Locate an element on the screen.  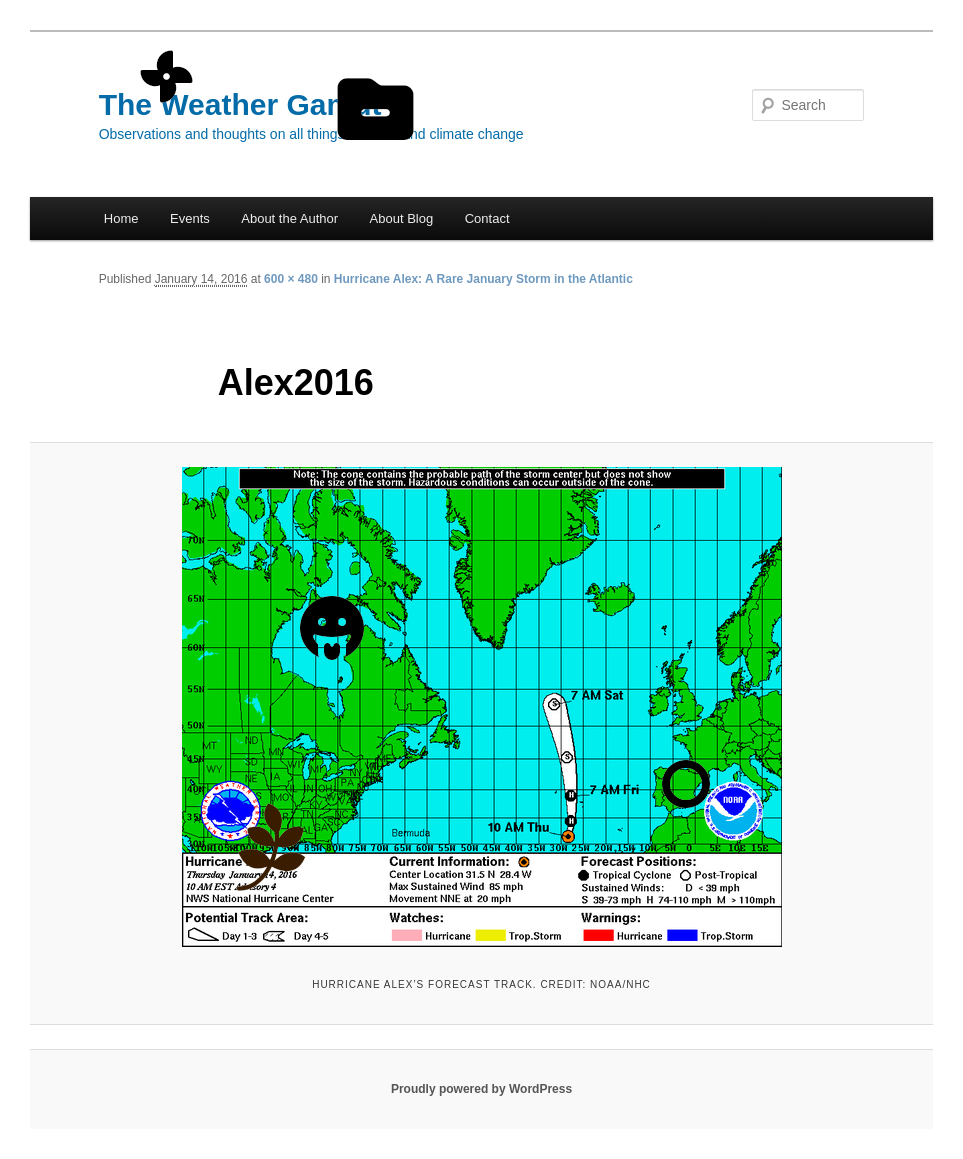
react with a playful or silly emoji is located at coordinates (332, 628).